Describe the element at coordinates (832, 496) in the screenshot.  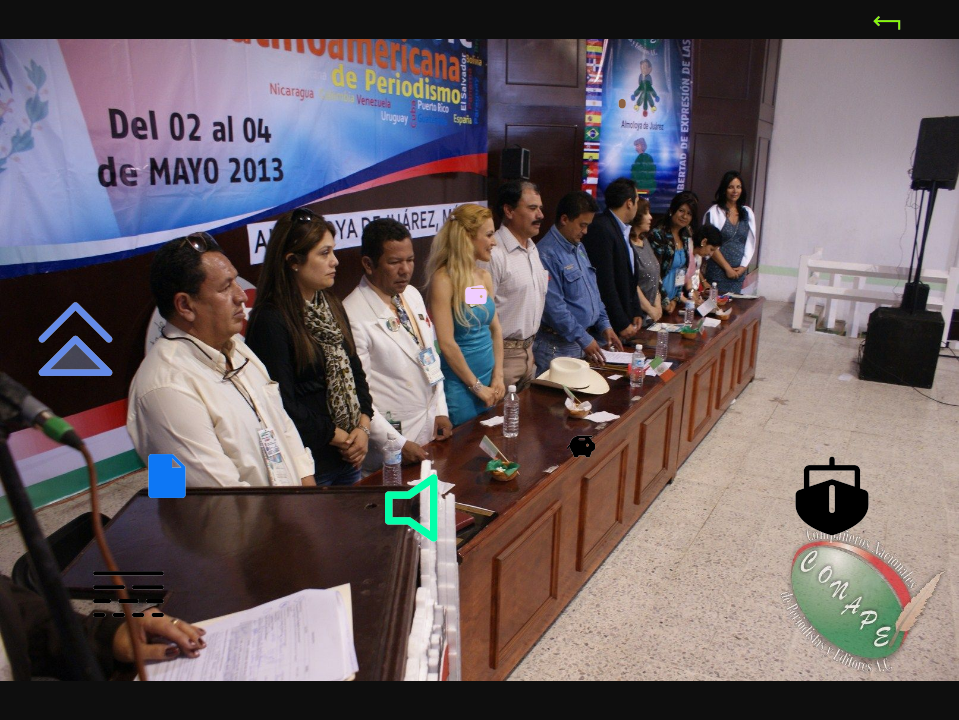
I see `access boat or ferry services` at that location.